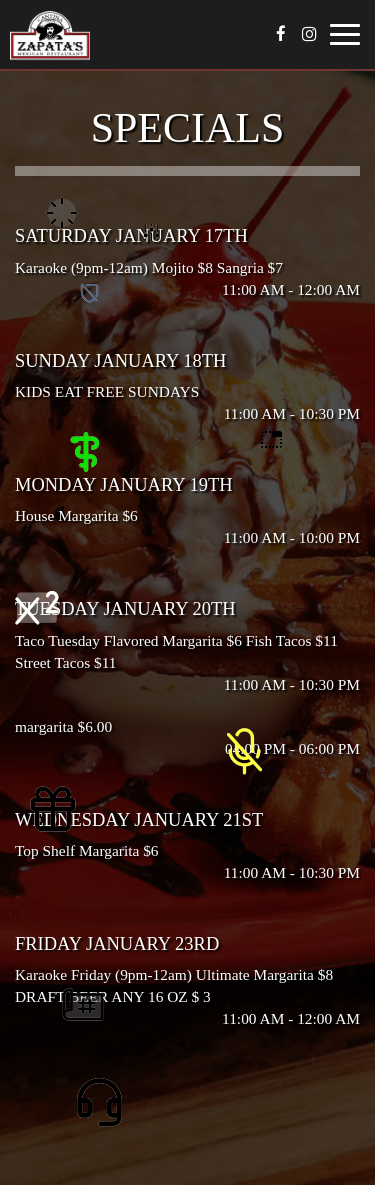  Describe the element at coordinates (89, 292) in the screenshot. I see `security or protection is disabled` at that location.